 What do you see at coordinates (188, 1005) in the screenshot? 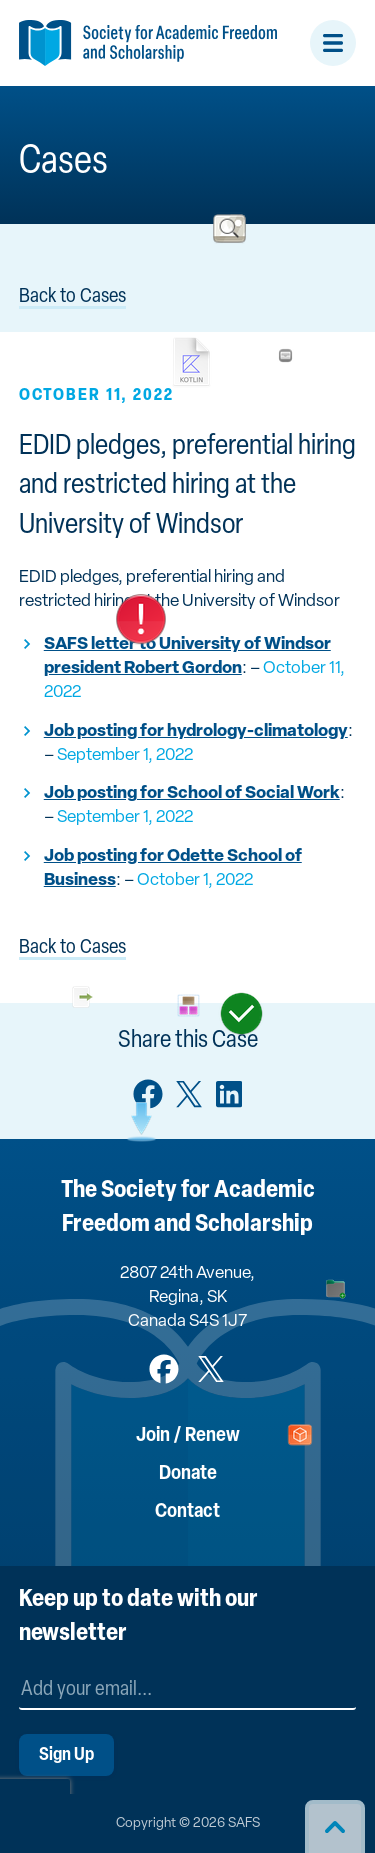
I see `select all items in the current view` at bounding box center [188, 1005].